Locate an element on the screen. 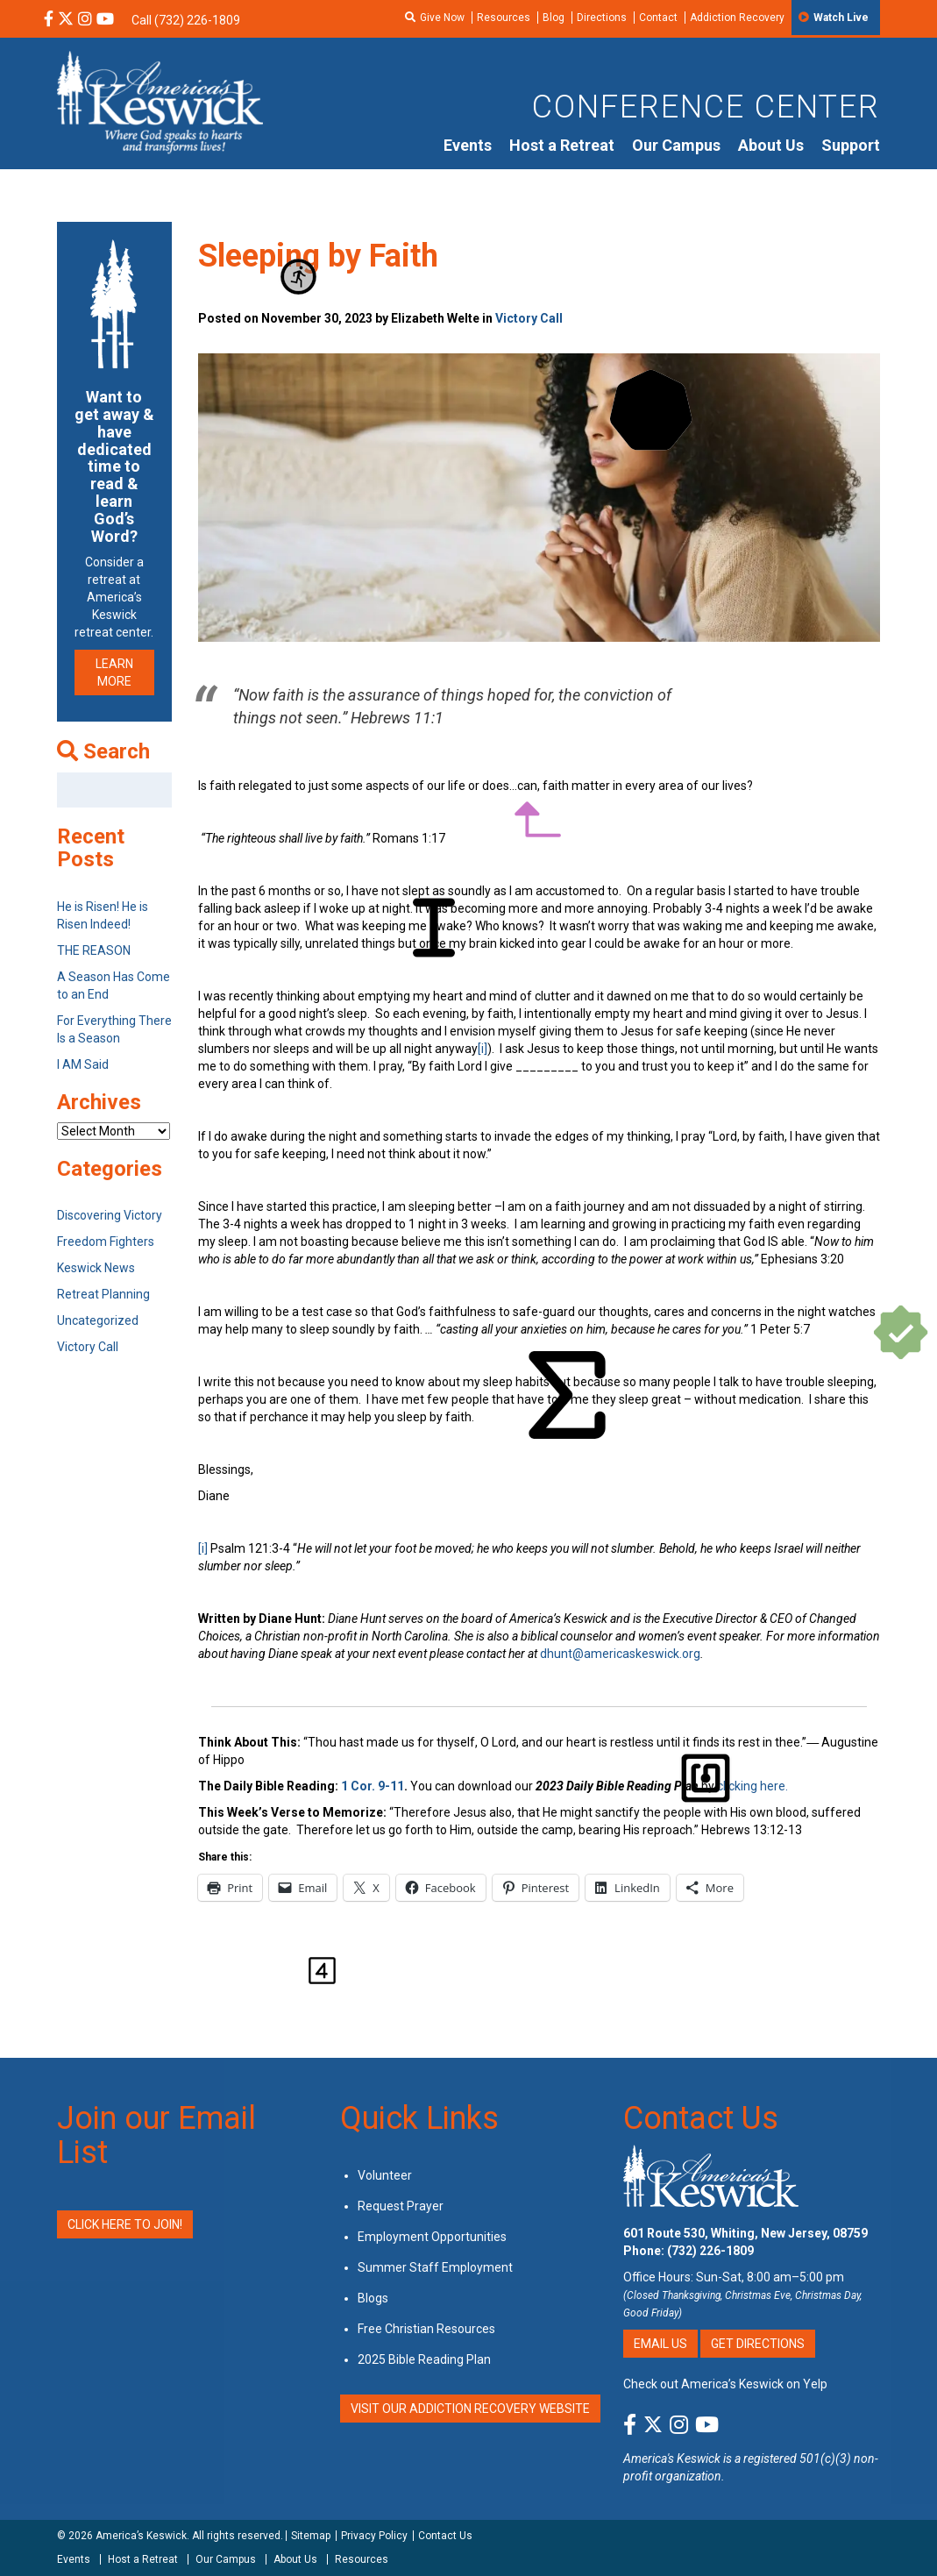 Image resolution: width=937 pixels, height=2576 pixels. a heptagon shape indicator is located at coordinates (650, 412).